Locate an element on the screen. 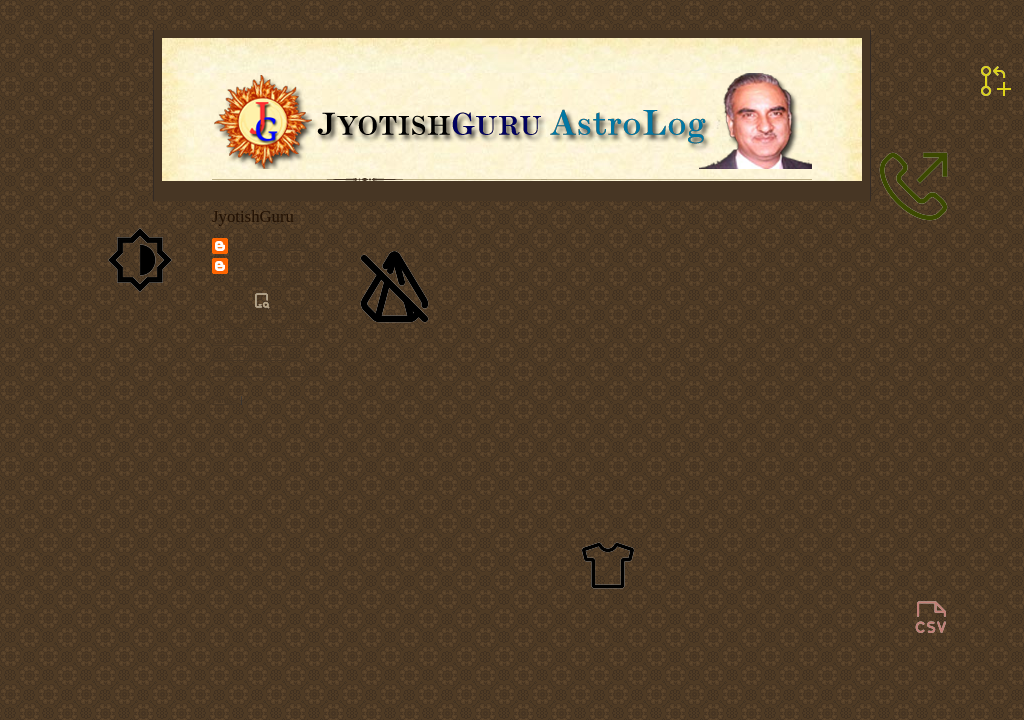  disable 3D object rendering is located at coordinates (394, 288).